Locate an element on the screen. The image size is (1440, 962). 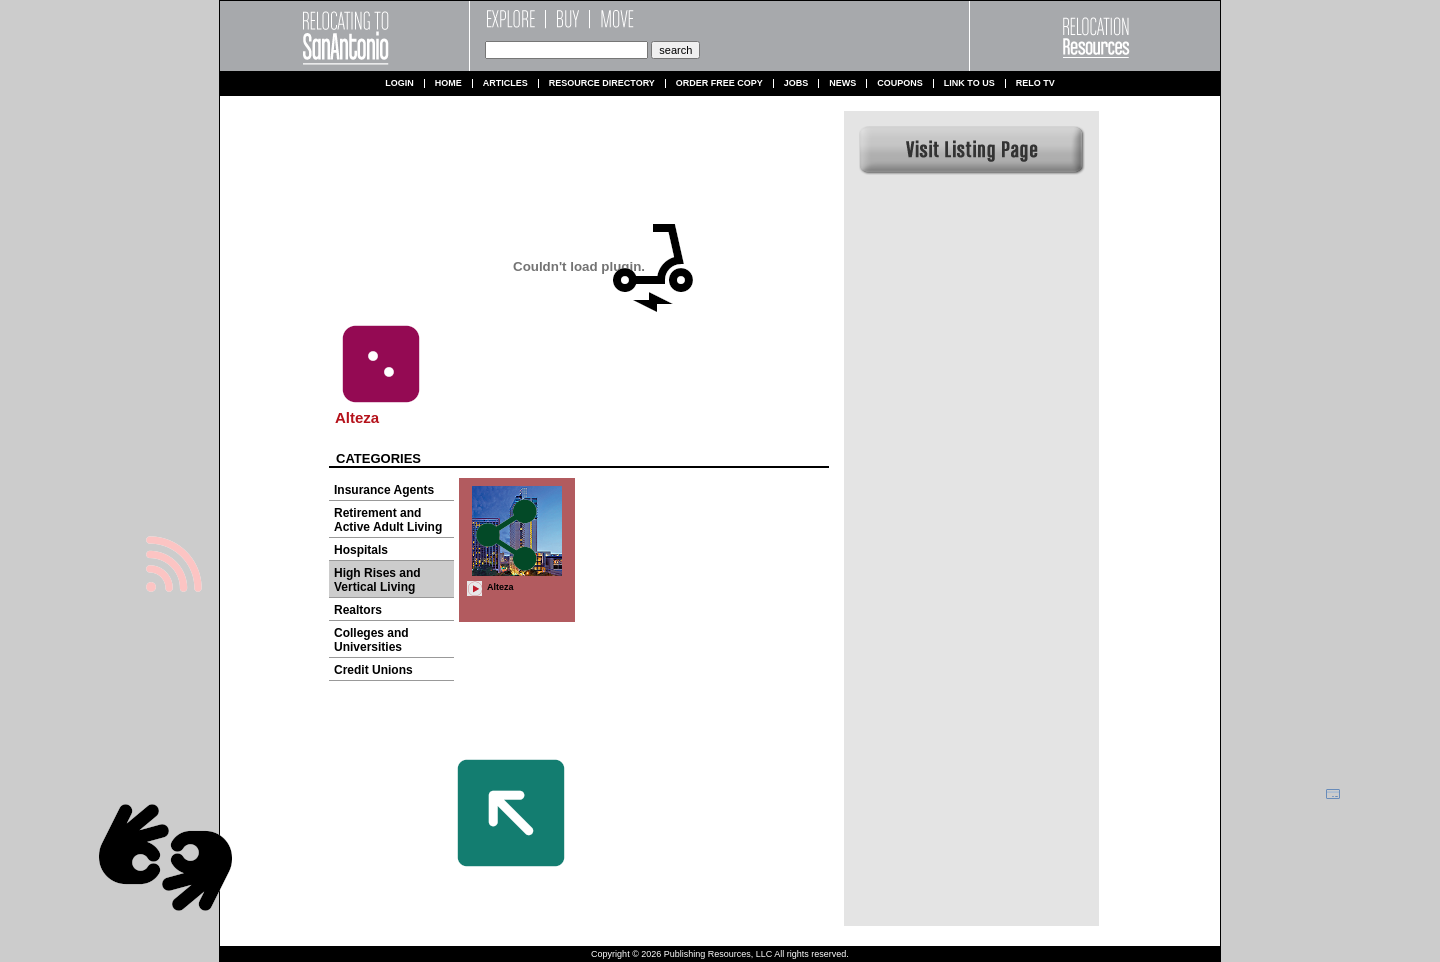
navigate to the top-left or return to origin is located at coordinates (511, 813).